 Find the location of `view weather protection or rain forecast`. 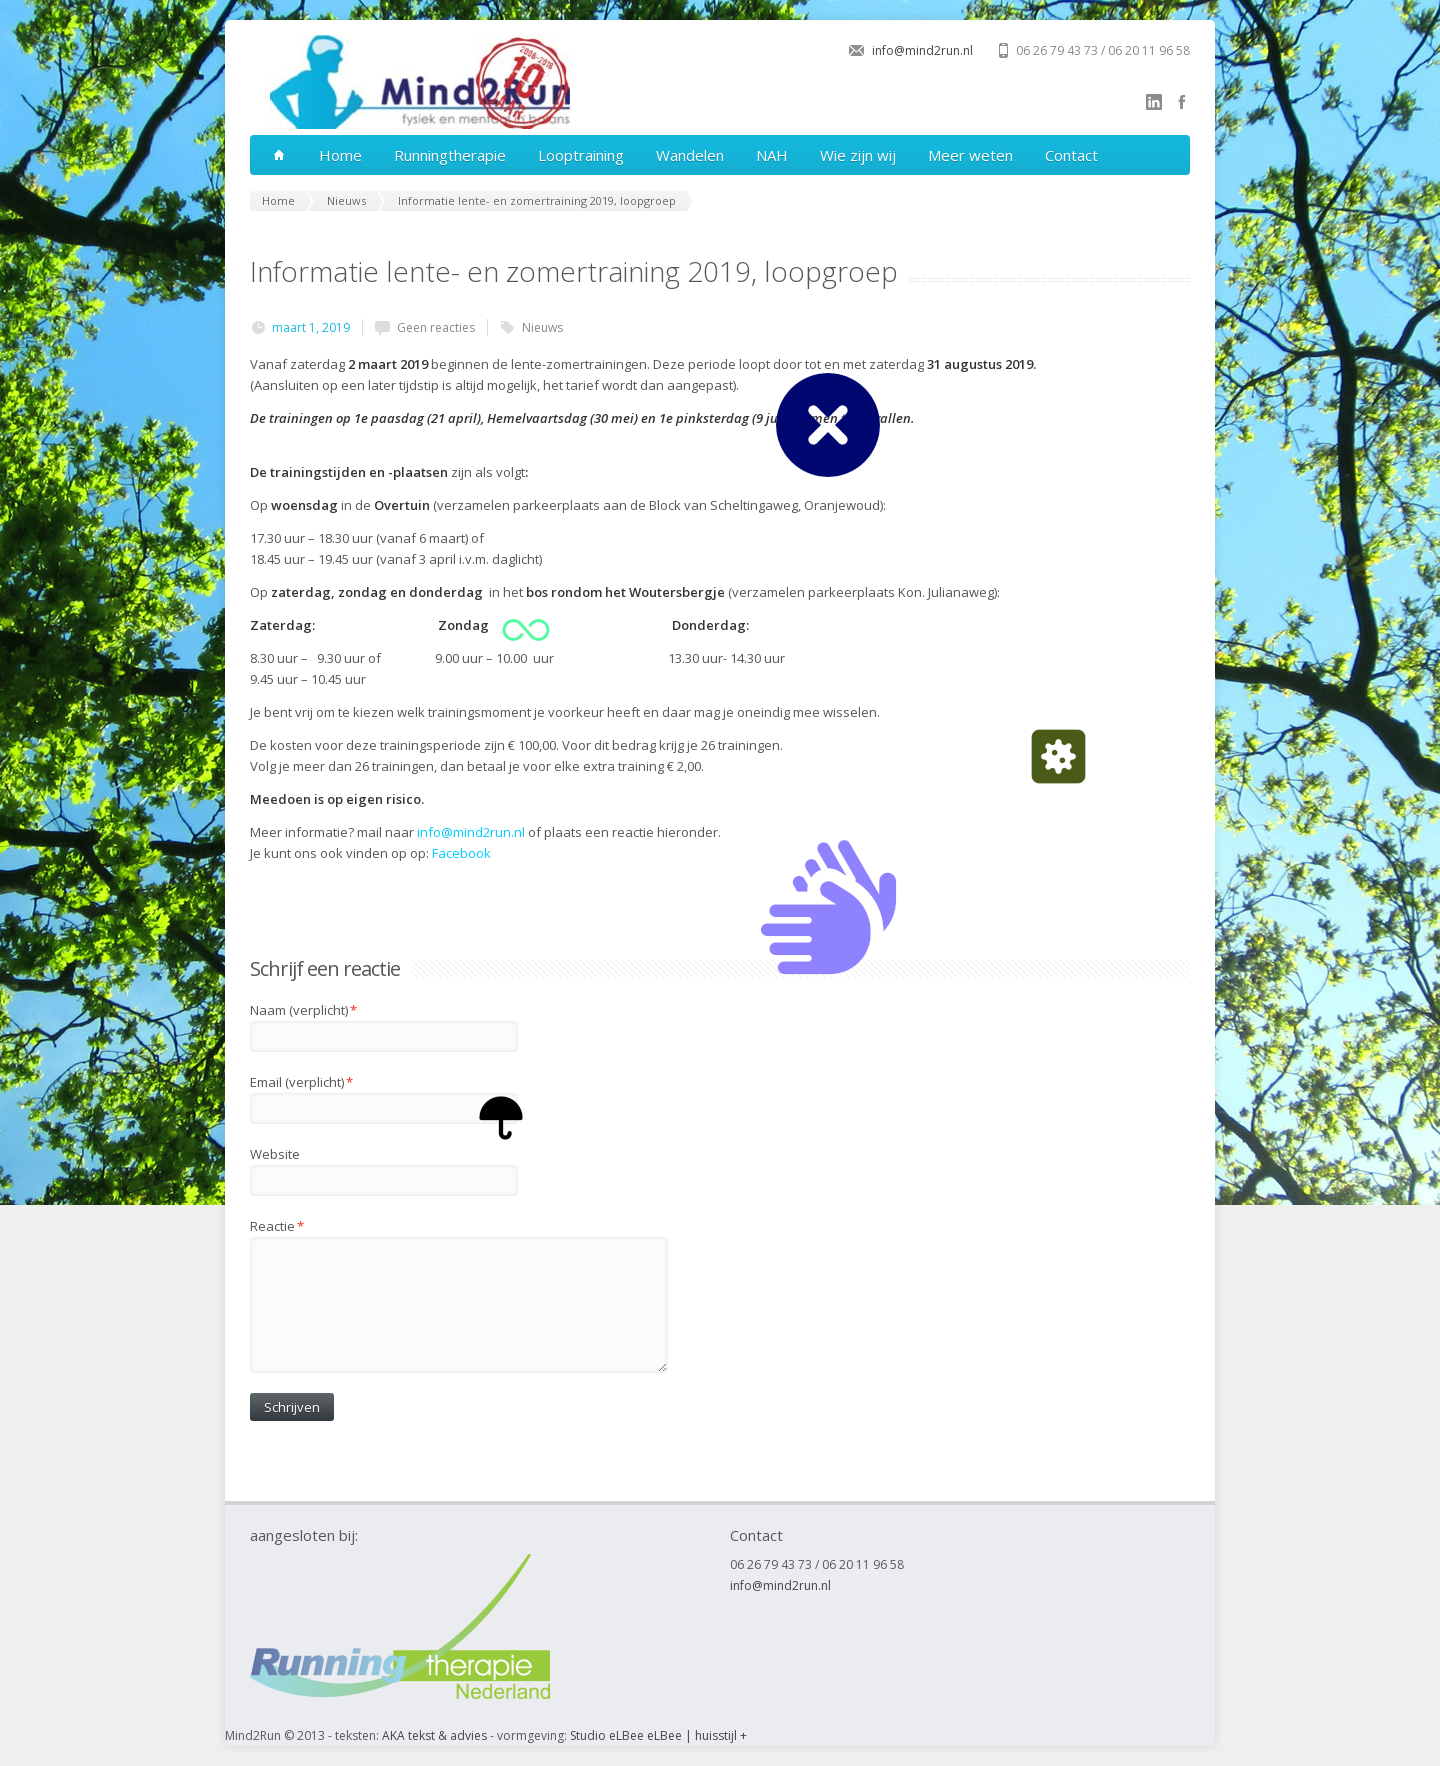

view weather protection or rain forecast is located at coordinates (501, 1118).